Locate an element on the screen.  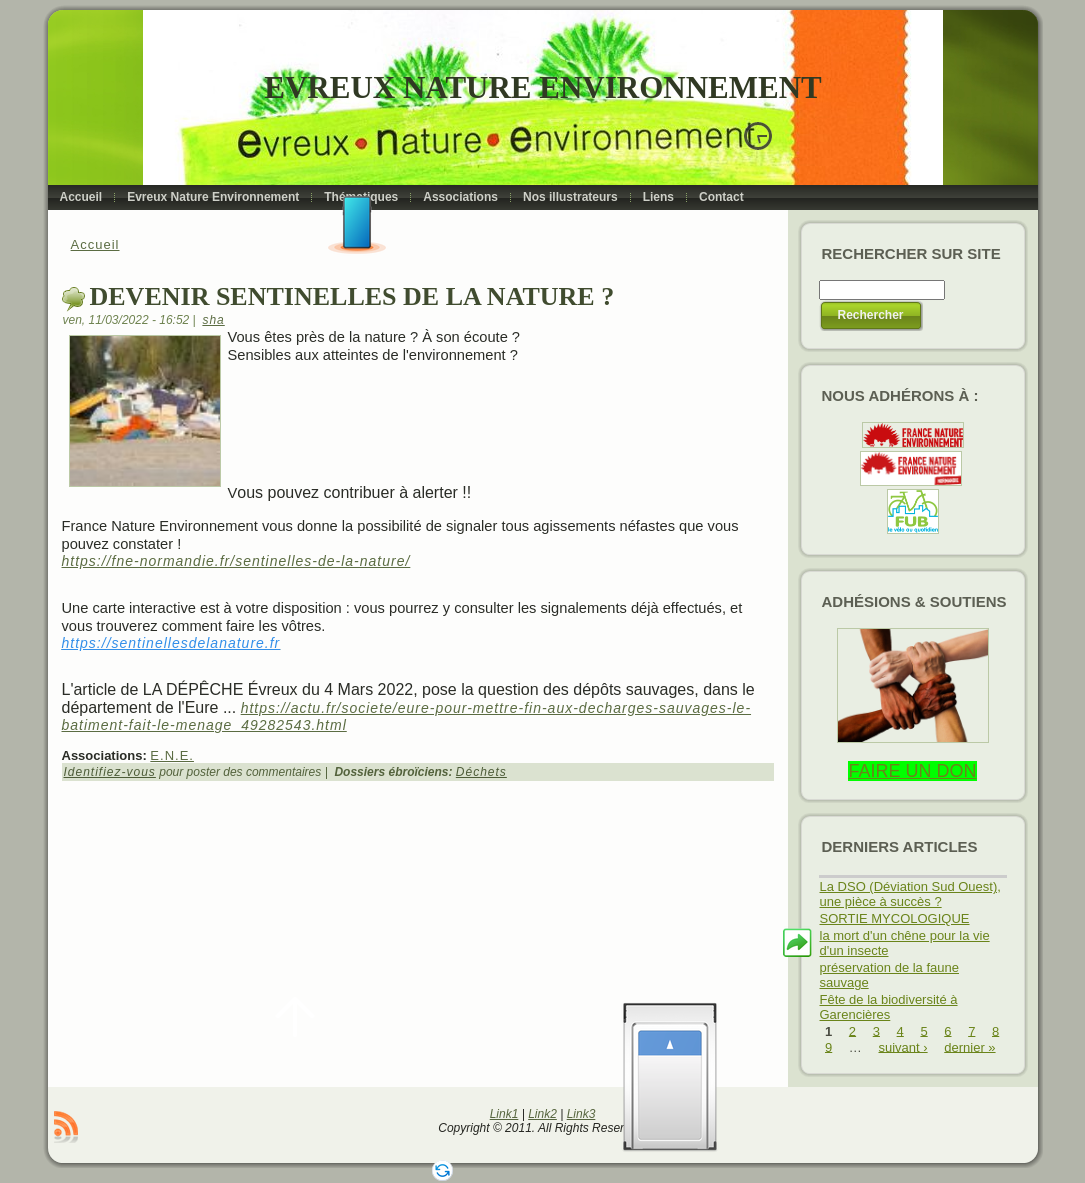
enable mobile hotspot sharing is located at coordinates (357, 225).